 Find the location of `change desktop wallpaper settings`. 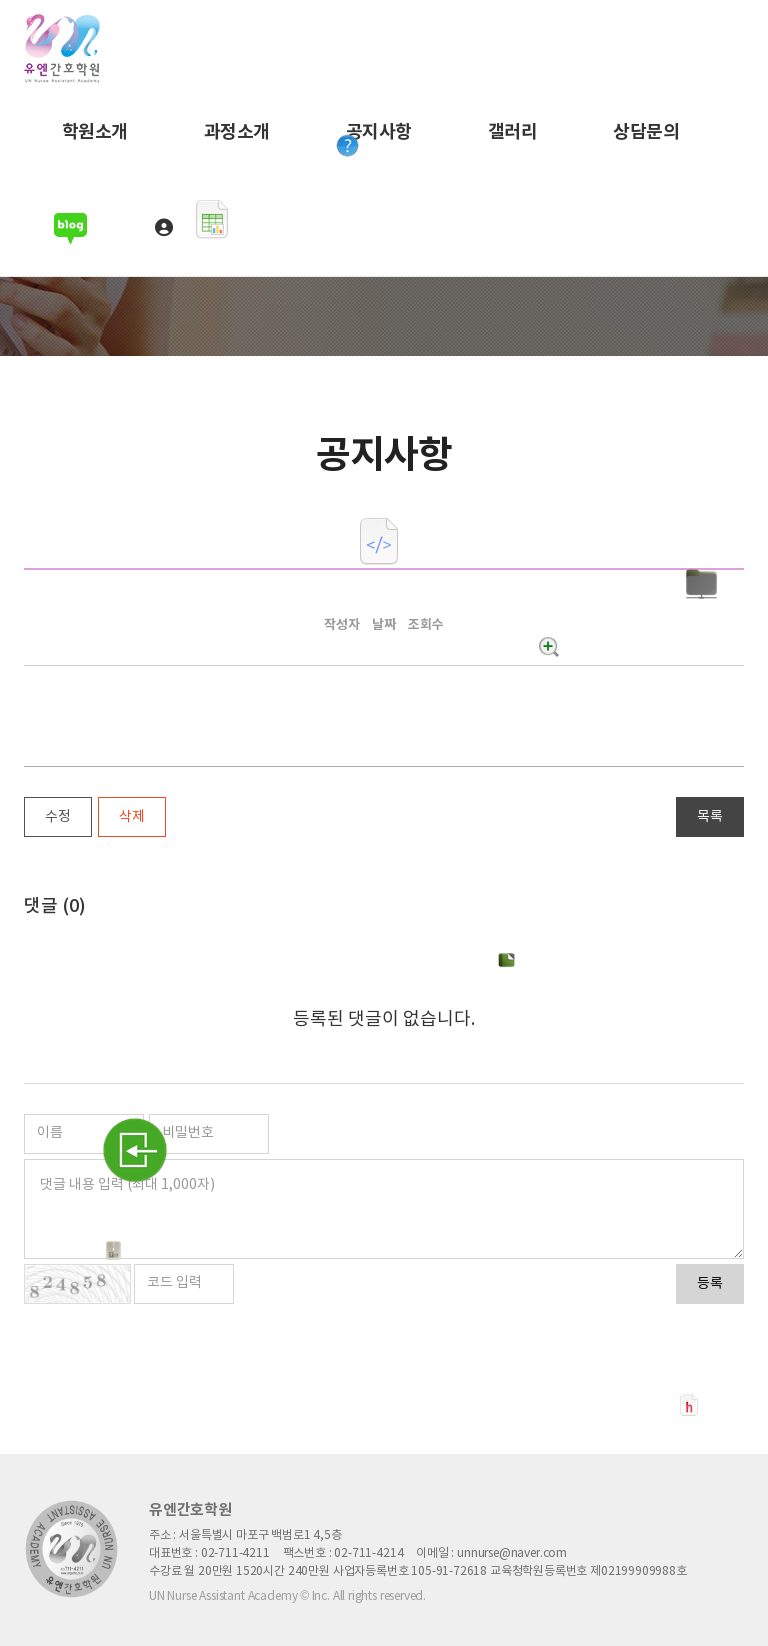

change desktop wallpaper settings is located at coordinates (506, 959).